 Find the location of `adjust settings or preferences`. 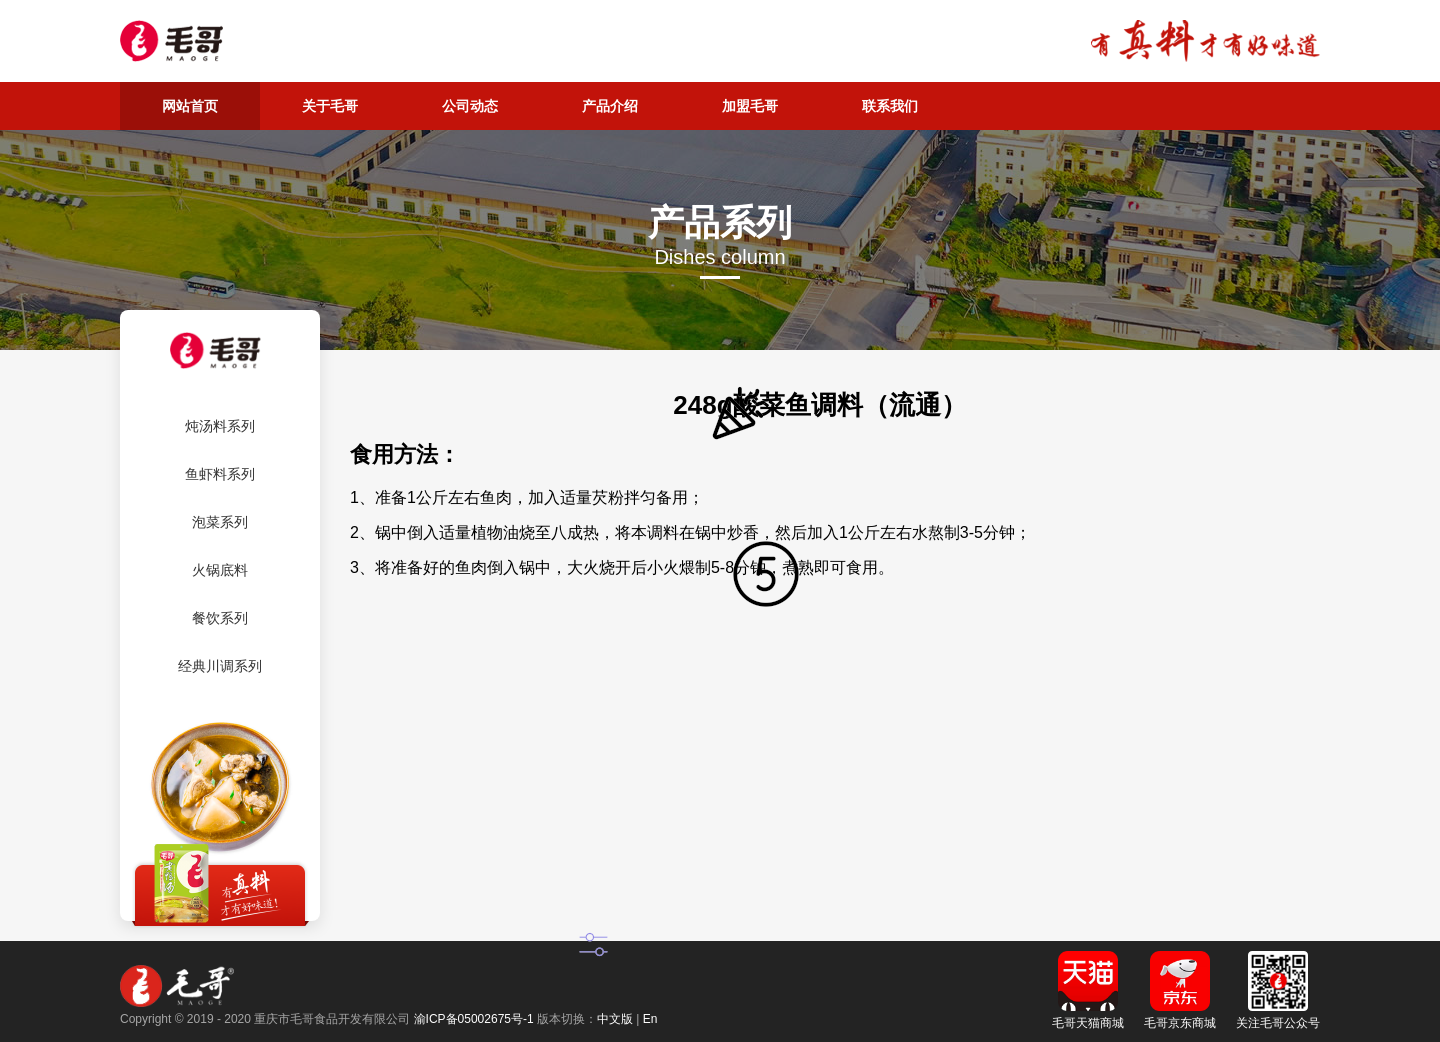

adjust settings or preferences is located at coordinates (593, 944).